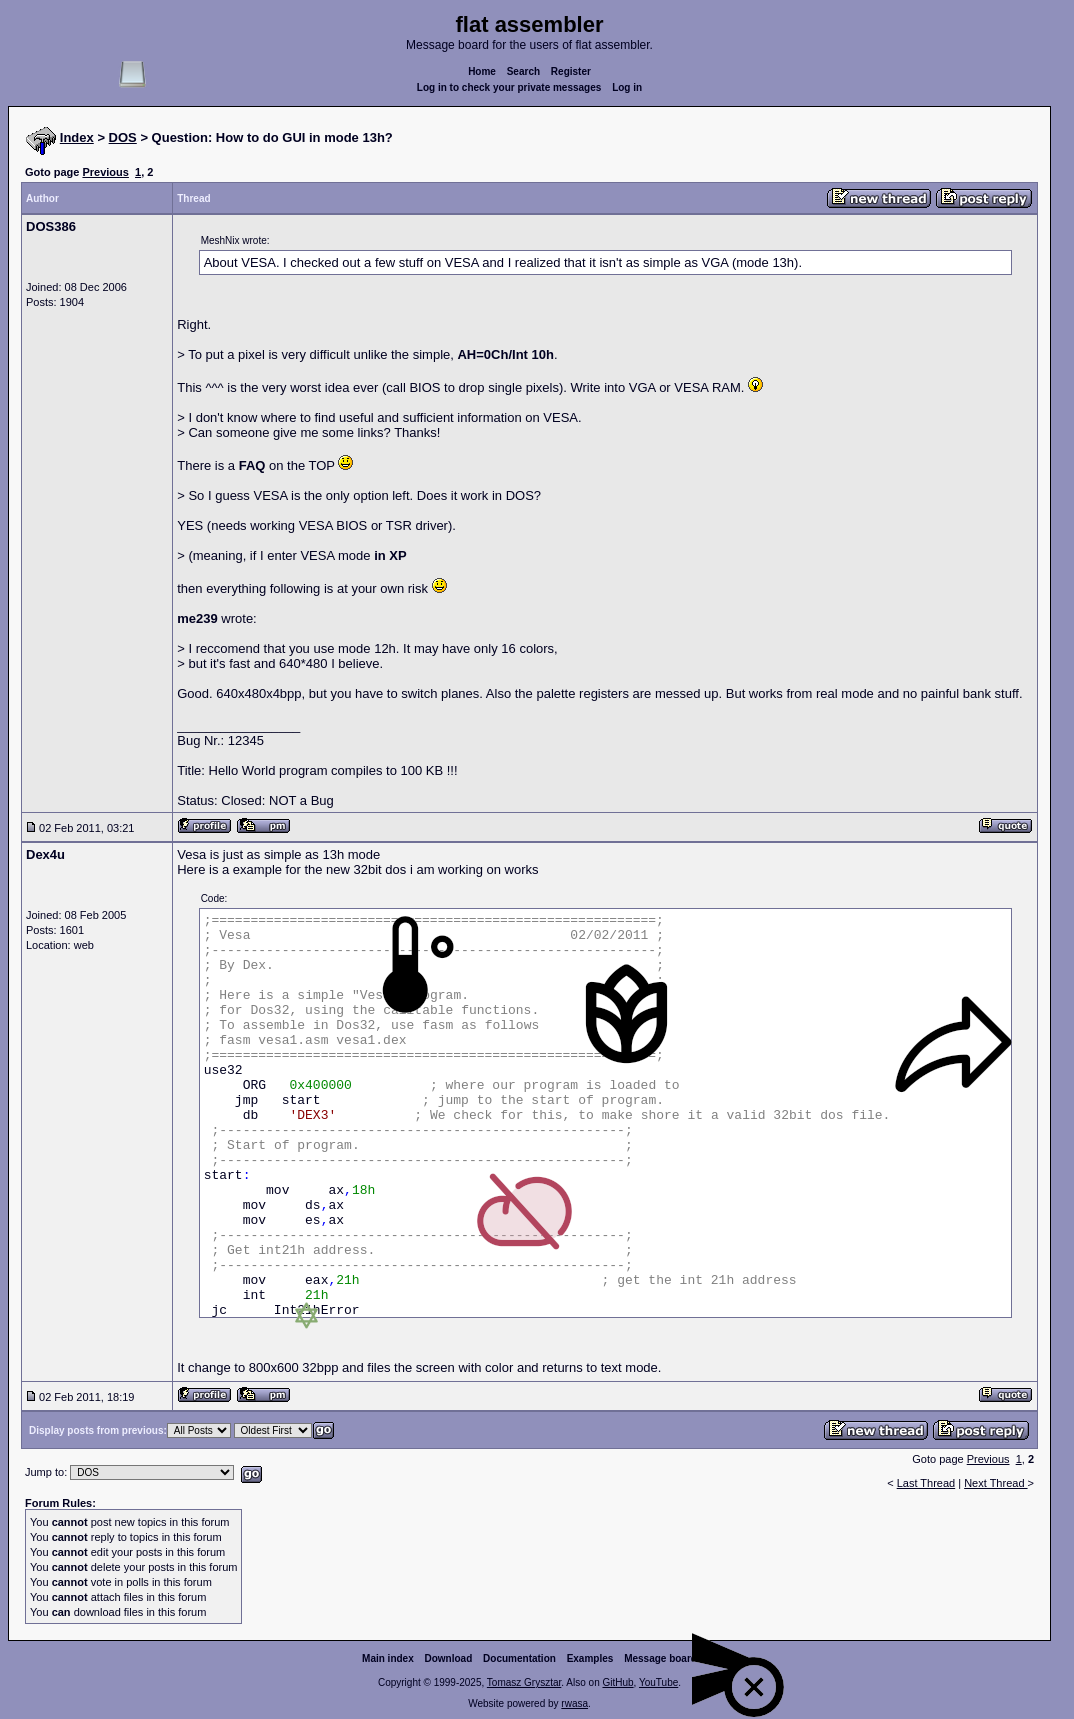 The height and width of the screenshot is (1719, 1074). Describe the element at coordinates (132, 74) in the screenshot. I see `access removable storage device` at that location.